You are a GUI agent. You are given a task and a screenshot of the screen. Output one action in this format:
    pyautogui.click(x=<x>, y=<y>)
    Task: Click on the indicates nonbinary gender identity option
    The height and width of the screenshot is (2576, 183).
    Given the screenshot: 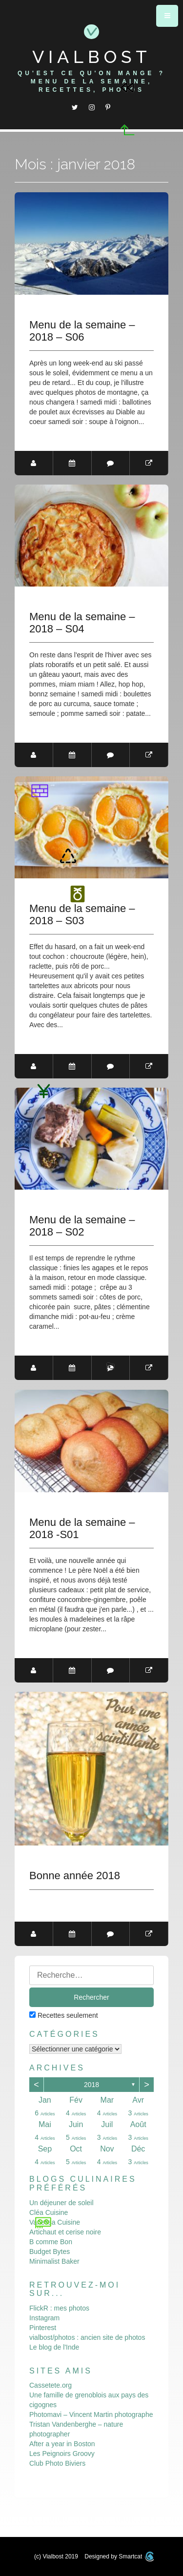 What is the action you would take?
    pyautogui.click(x=78, y=894)
    